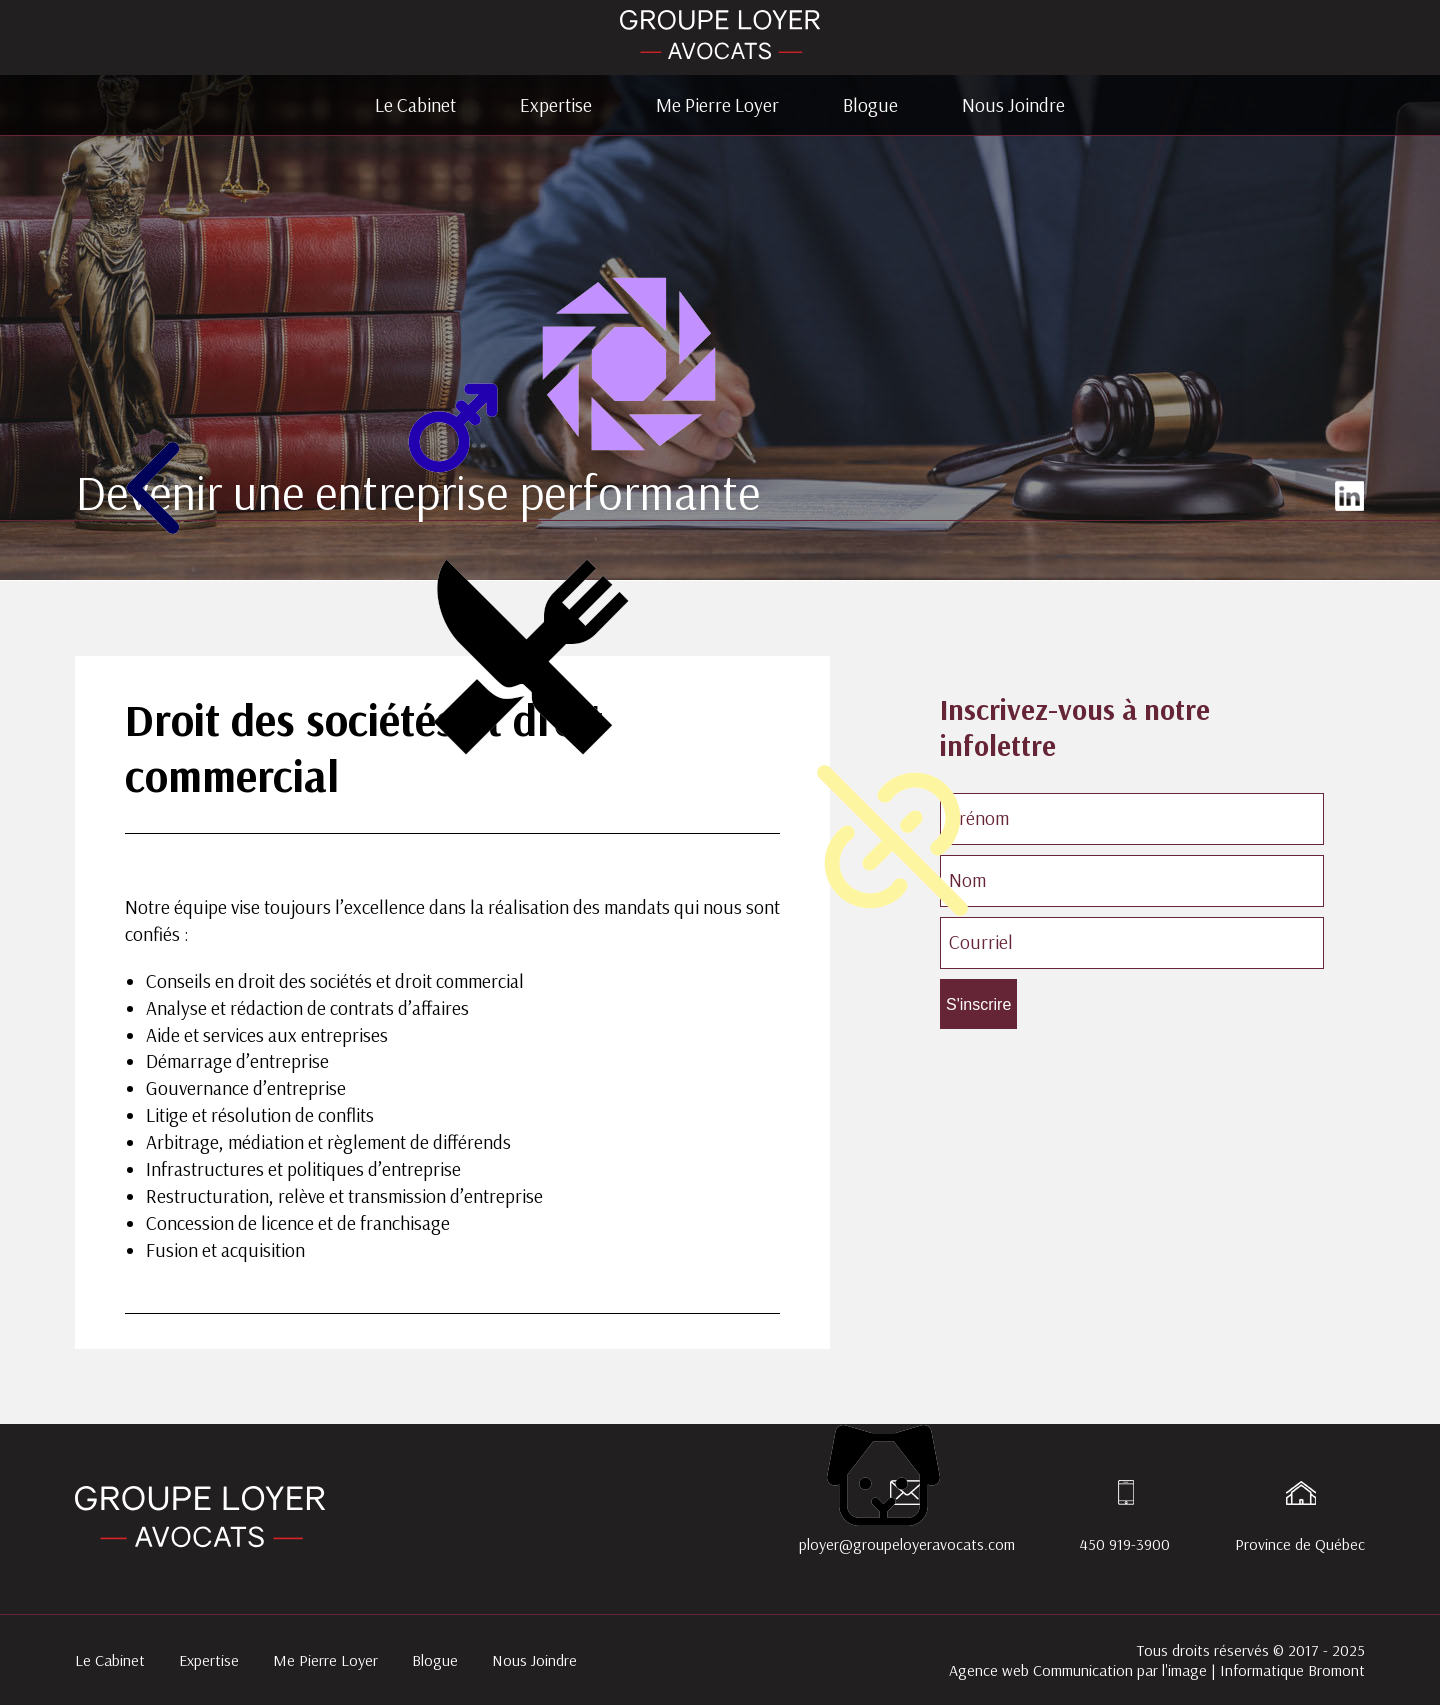  Describe the element at coordinates (153, 488) in the screenshot. I see `go back to the previous screen` at that location.